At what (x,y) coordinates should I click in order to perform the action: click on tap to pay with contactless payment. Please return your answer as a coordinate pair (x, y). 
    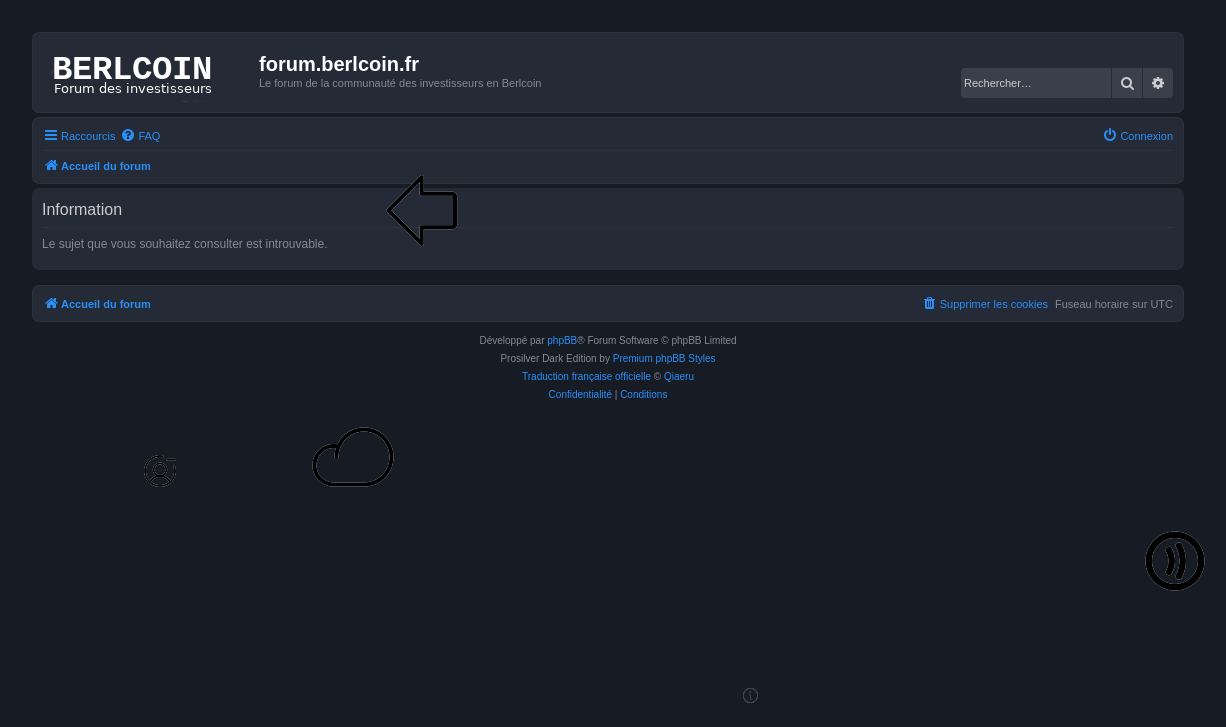
    Looking at the image, I should click on (1175, 561).